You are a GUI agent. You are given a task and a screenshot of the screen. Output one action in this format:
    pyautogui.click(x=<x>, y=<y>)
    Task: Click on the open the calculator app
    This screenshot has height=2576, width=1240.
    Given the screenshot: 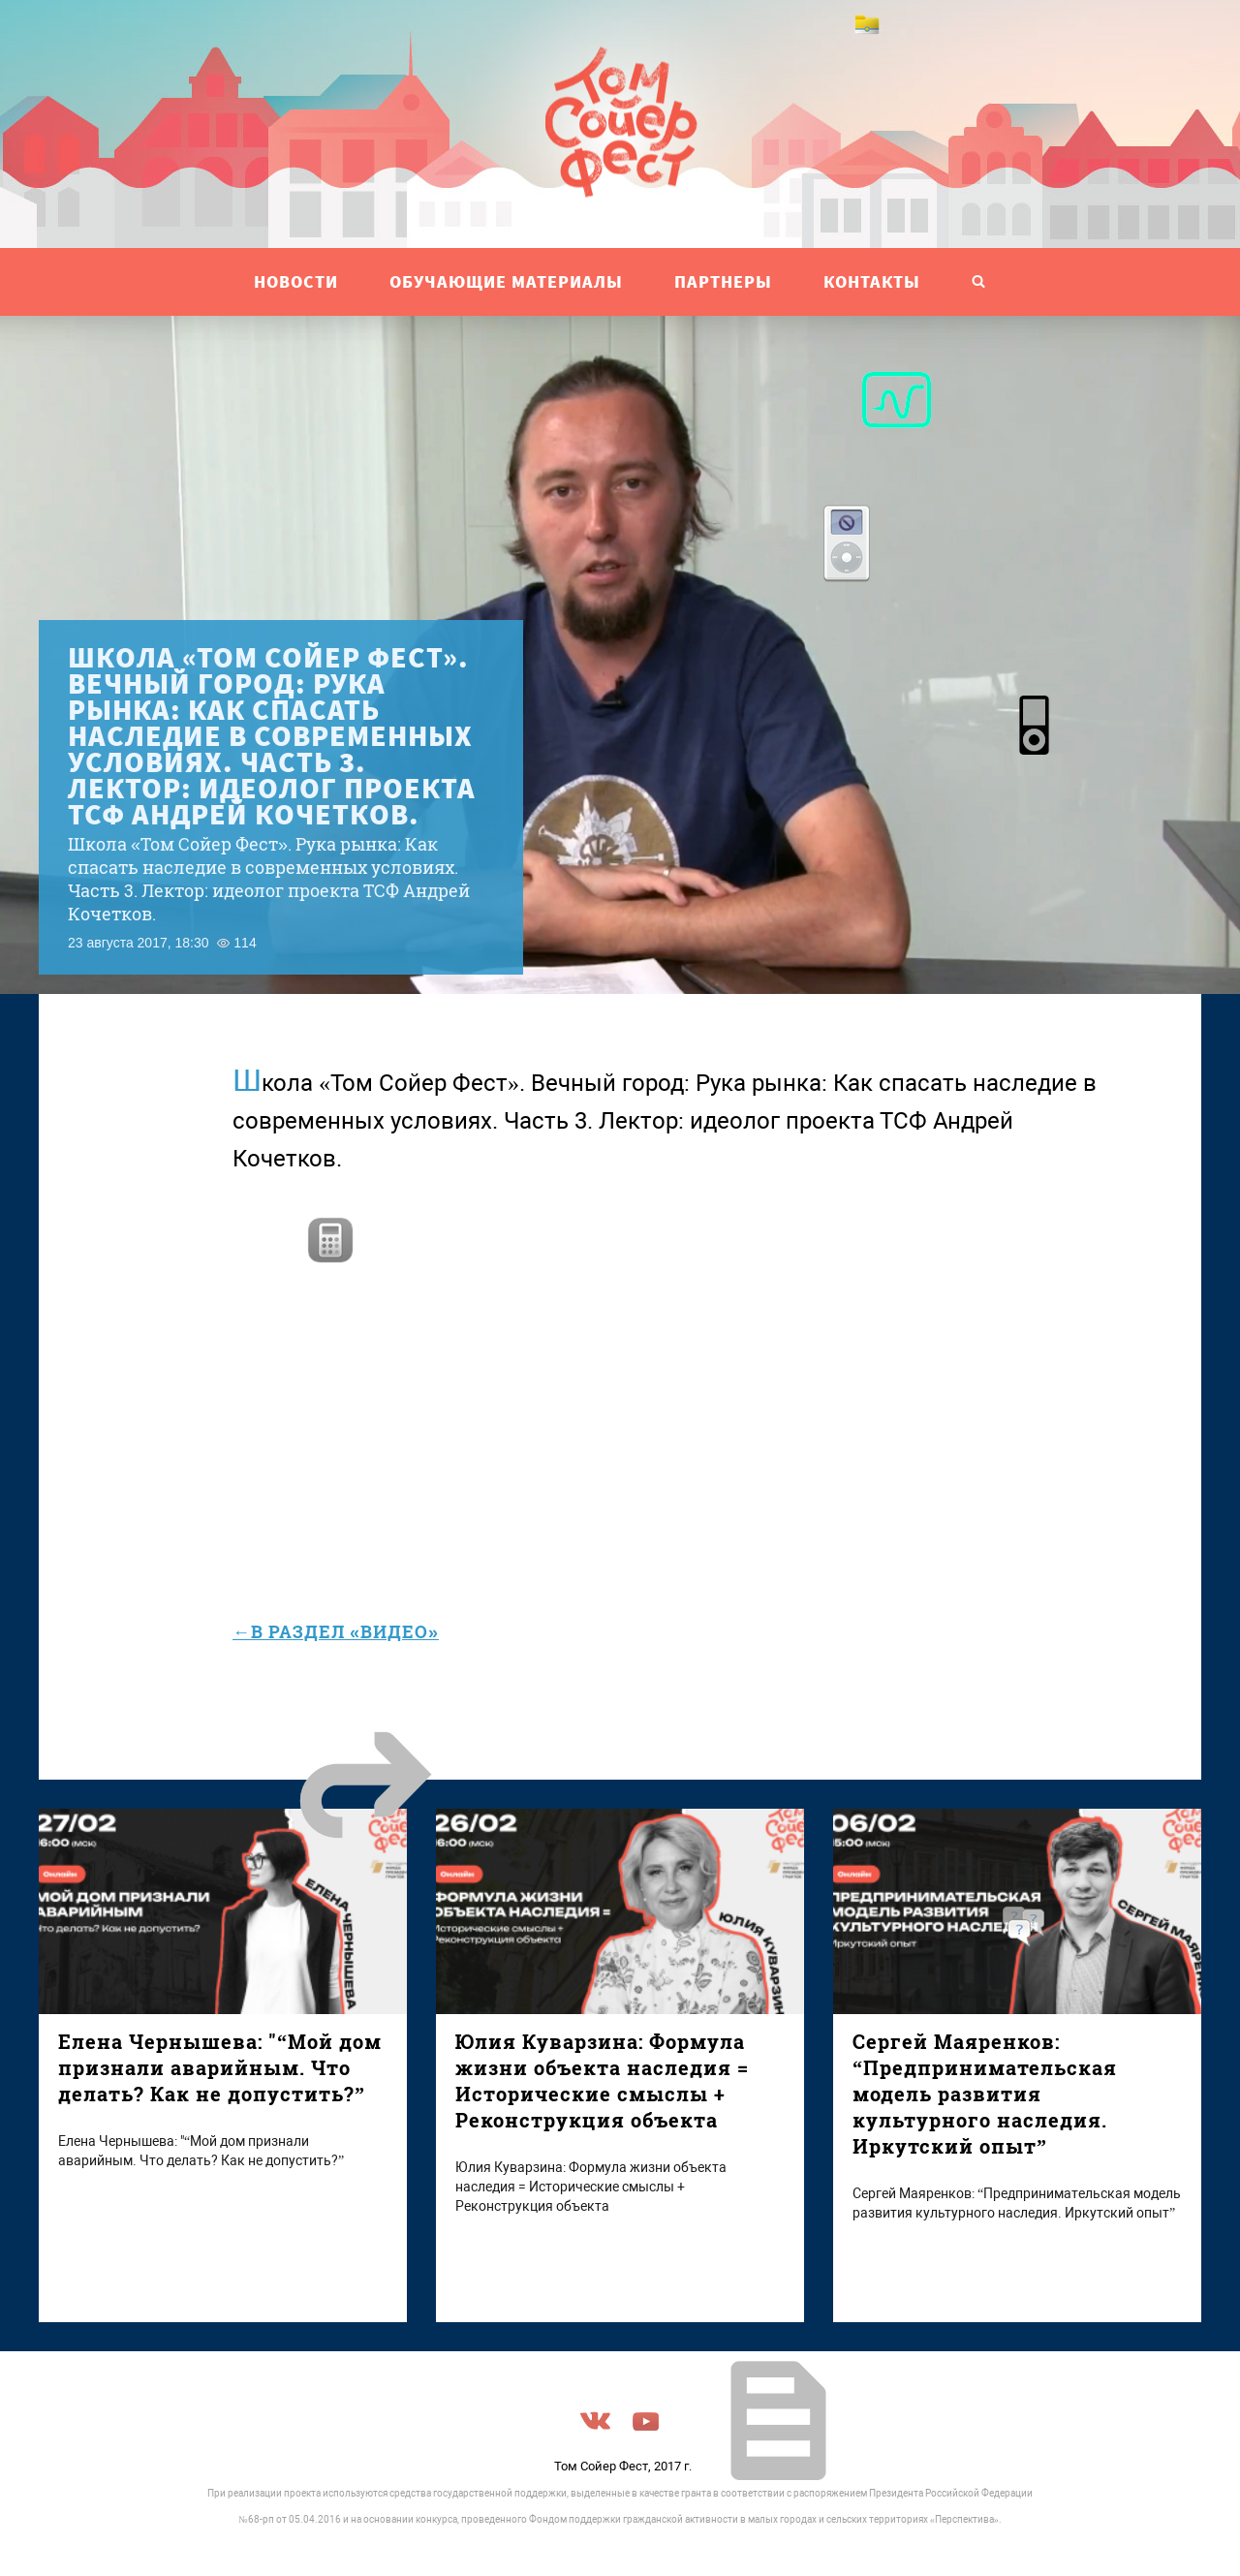 What is the action you would take?
    pyautogui.click(x=330, y=1240)
    